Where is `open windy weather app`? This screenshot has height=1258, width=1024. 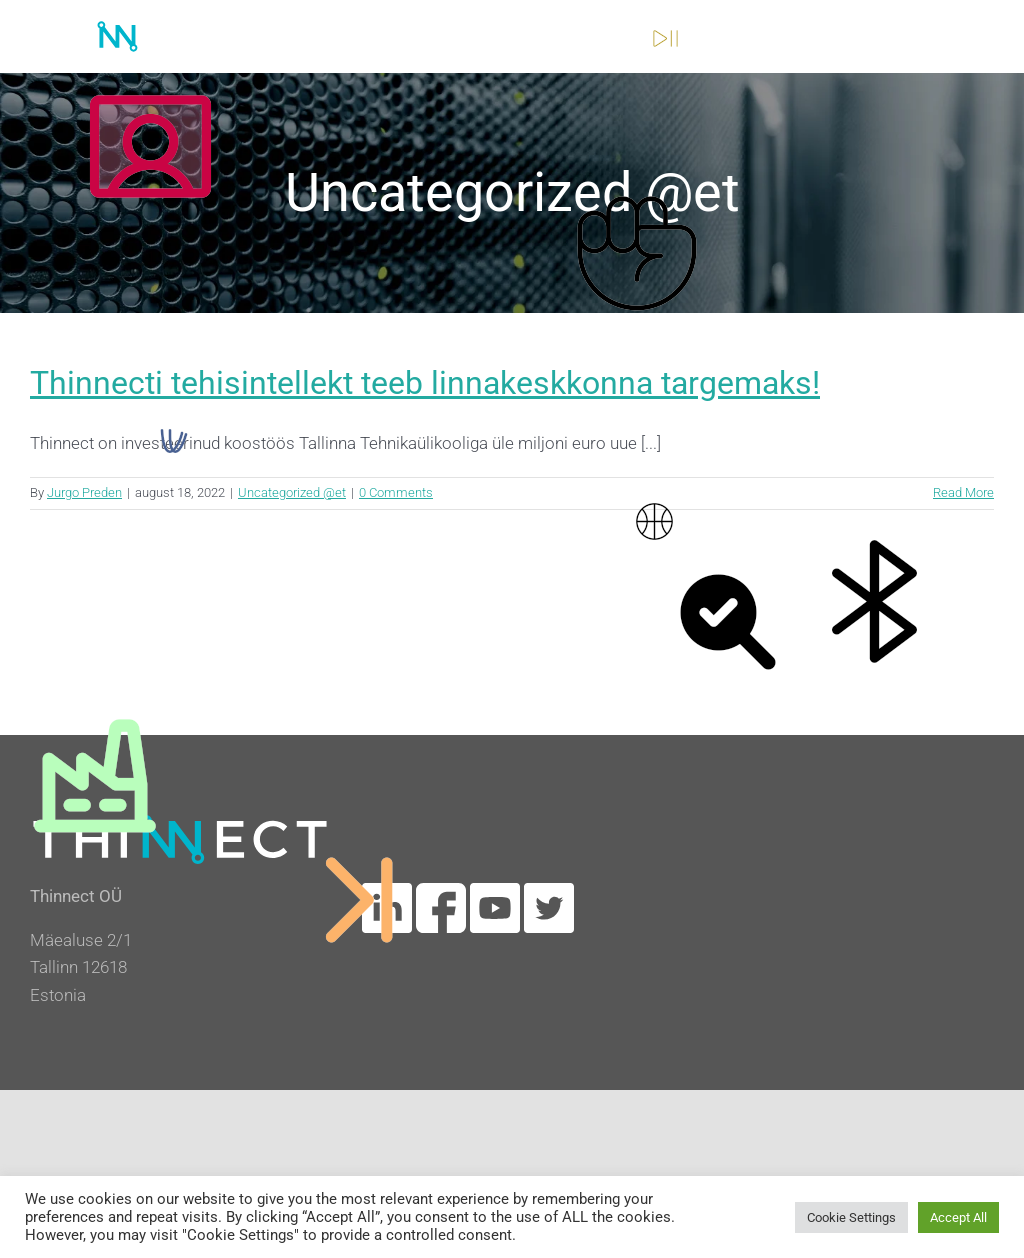
open windy weather app is located at coordinates (174, 441).